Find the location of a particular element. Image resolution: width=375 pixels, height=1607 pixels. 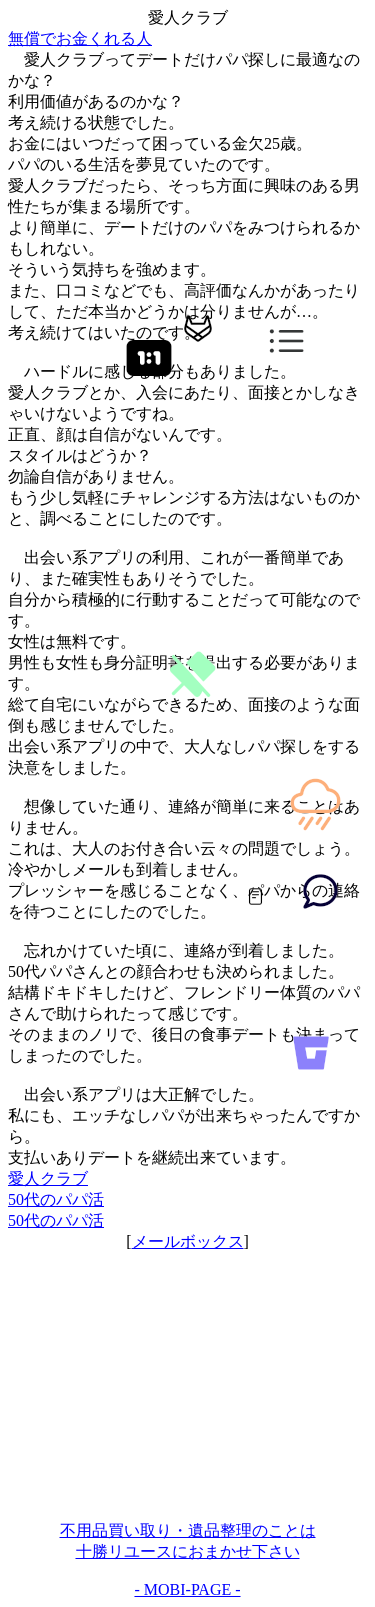

open reader mode for distraction-free viewing is located at coordinates (255, 896).